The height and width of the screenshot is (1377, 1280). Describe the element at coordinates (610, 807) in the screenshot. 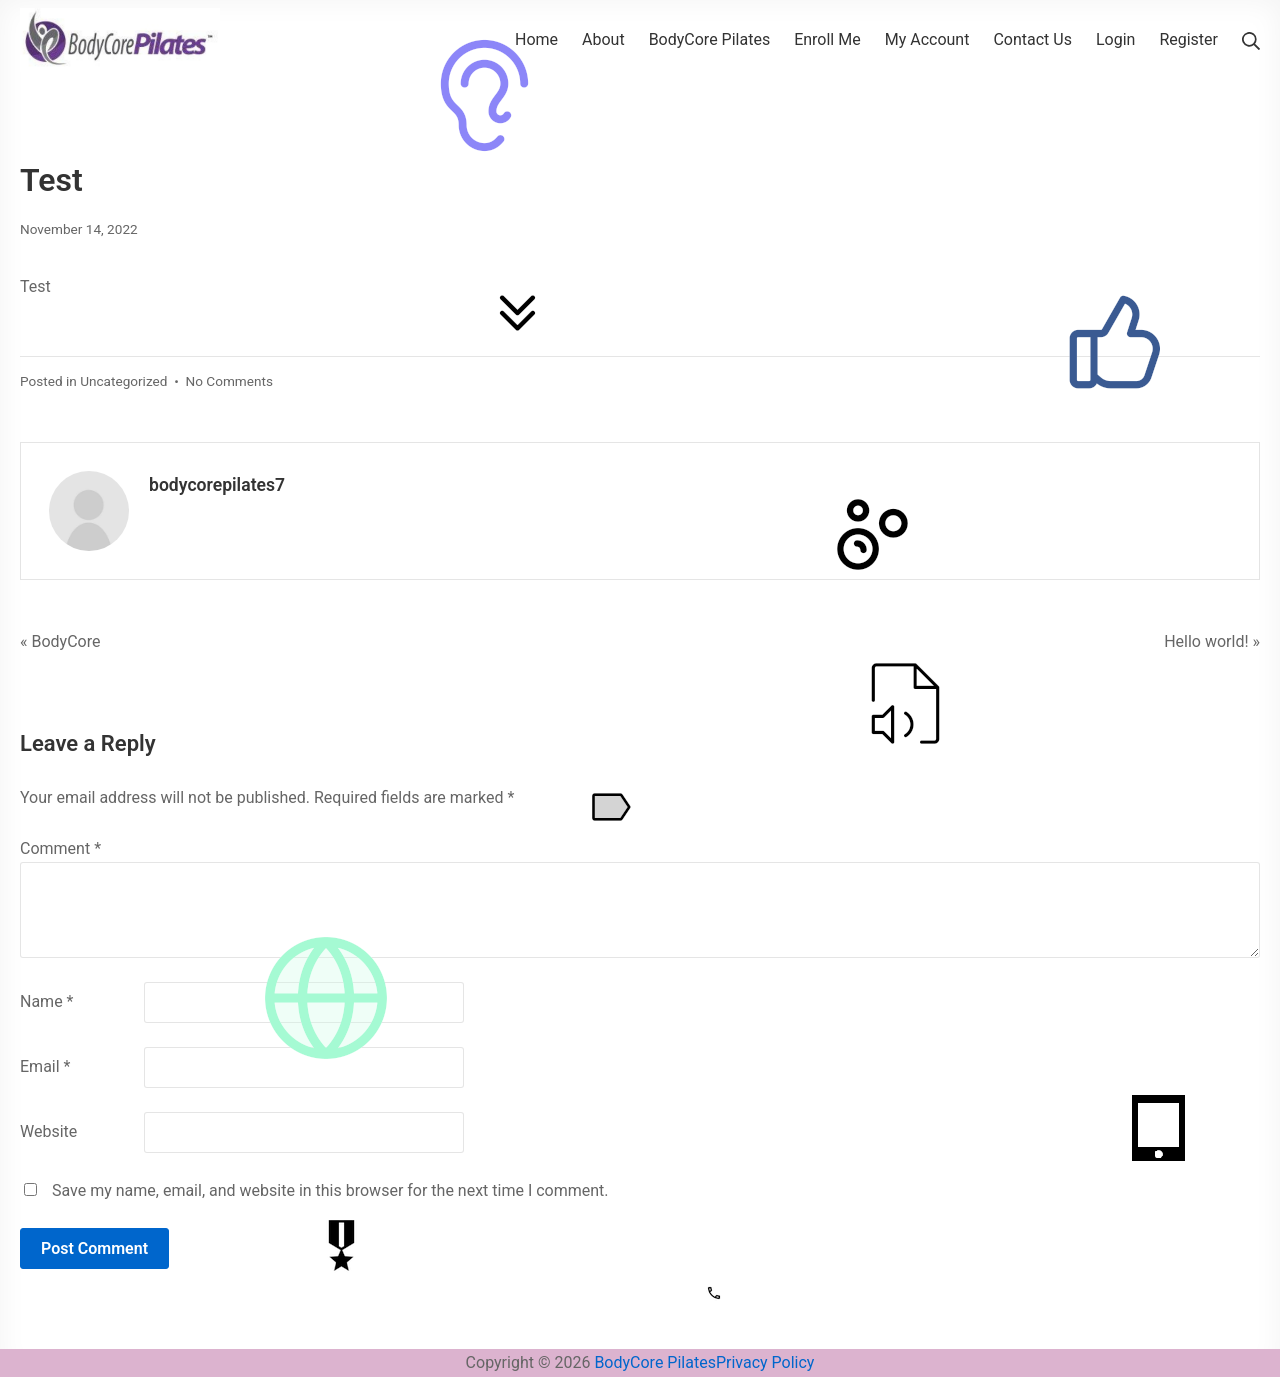

I see `add a tag or label to an item` at that location.